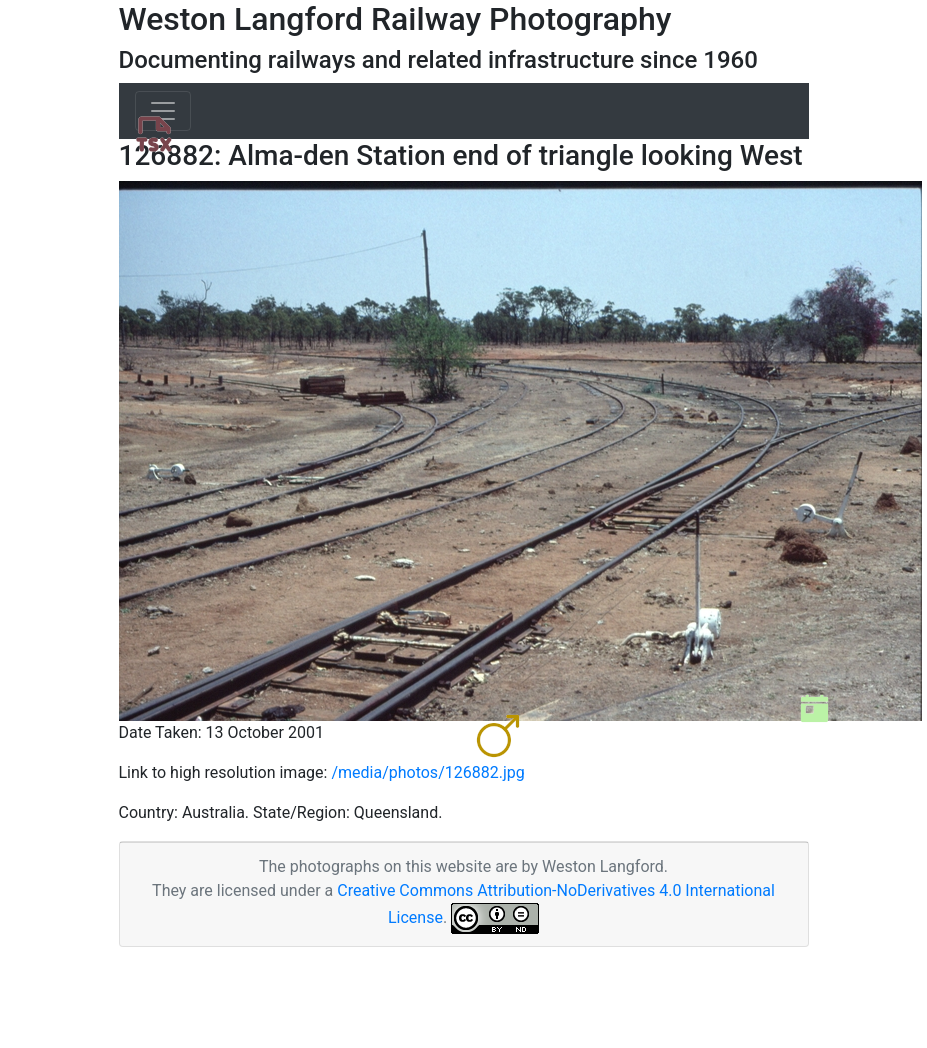 The image size is (927, 1048). Describe the element at coordinates (814, 708) in the screenshot. I see `view today's date or events` at that location.